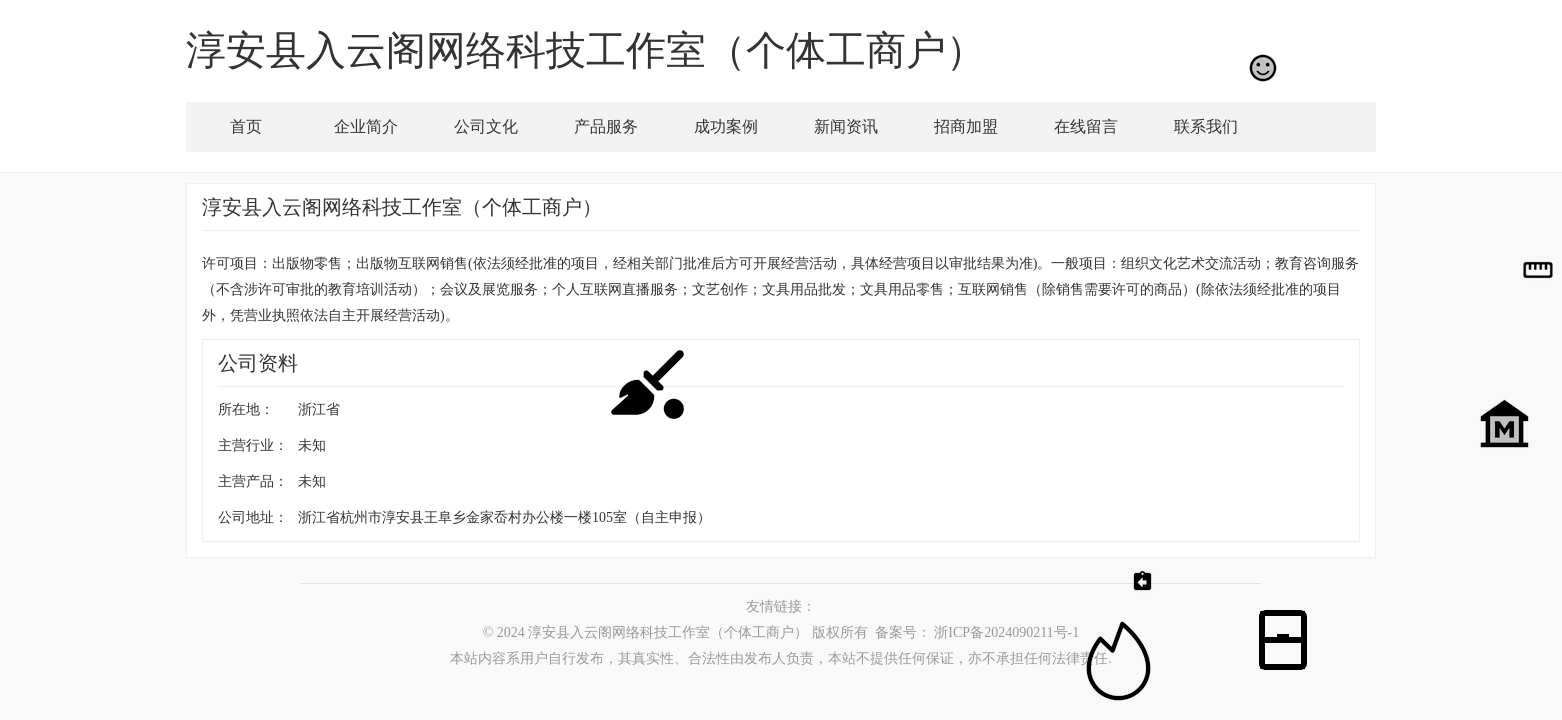  Describe the element at coordinates (1142, 581) in the screenshot. I see `return or send back an assignment` at that location.